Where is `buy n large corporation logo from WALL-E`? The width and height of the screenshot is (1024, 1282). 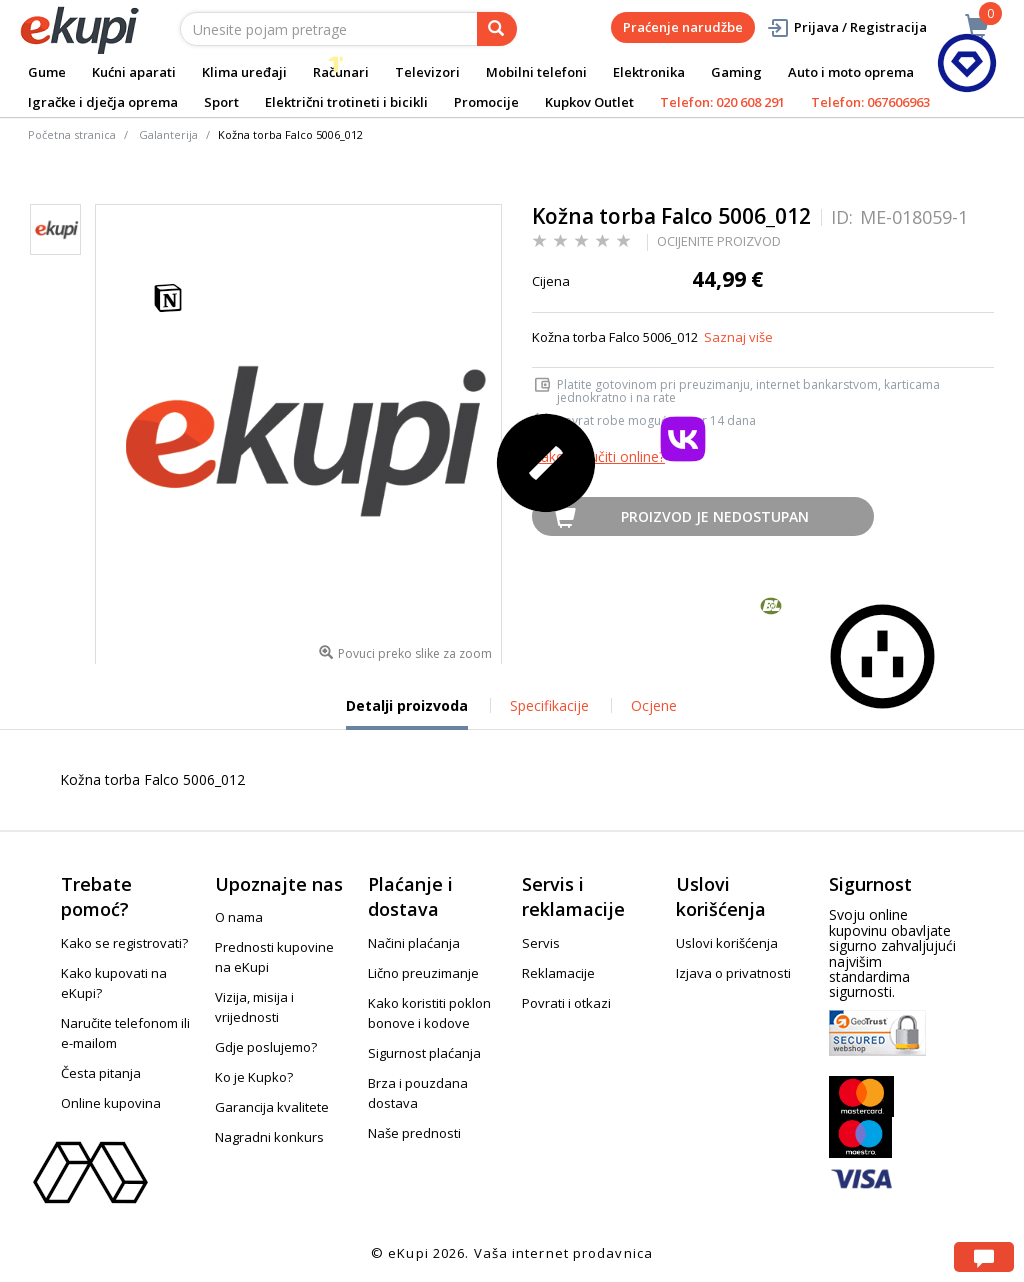 buy n large corporation logo from WALL-E is located at coordinates (771, 606).